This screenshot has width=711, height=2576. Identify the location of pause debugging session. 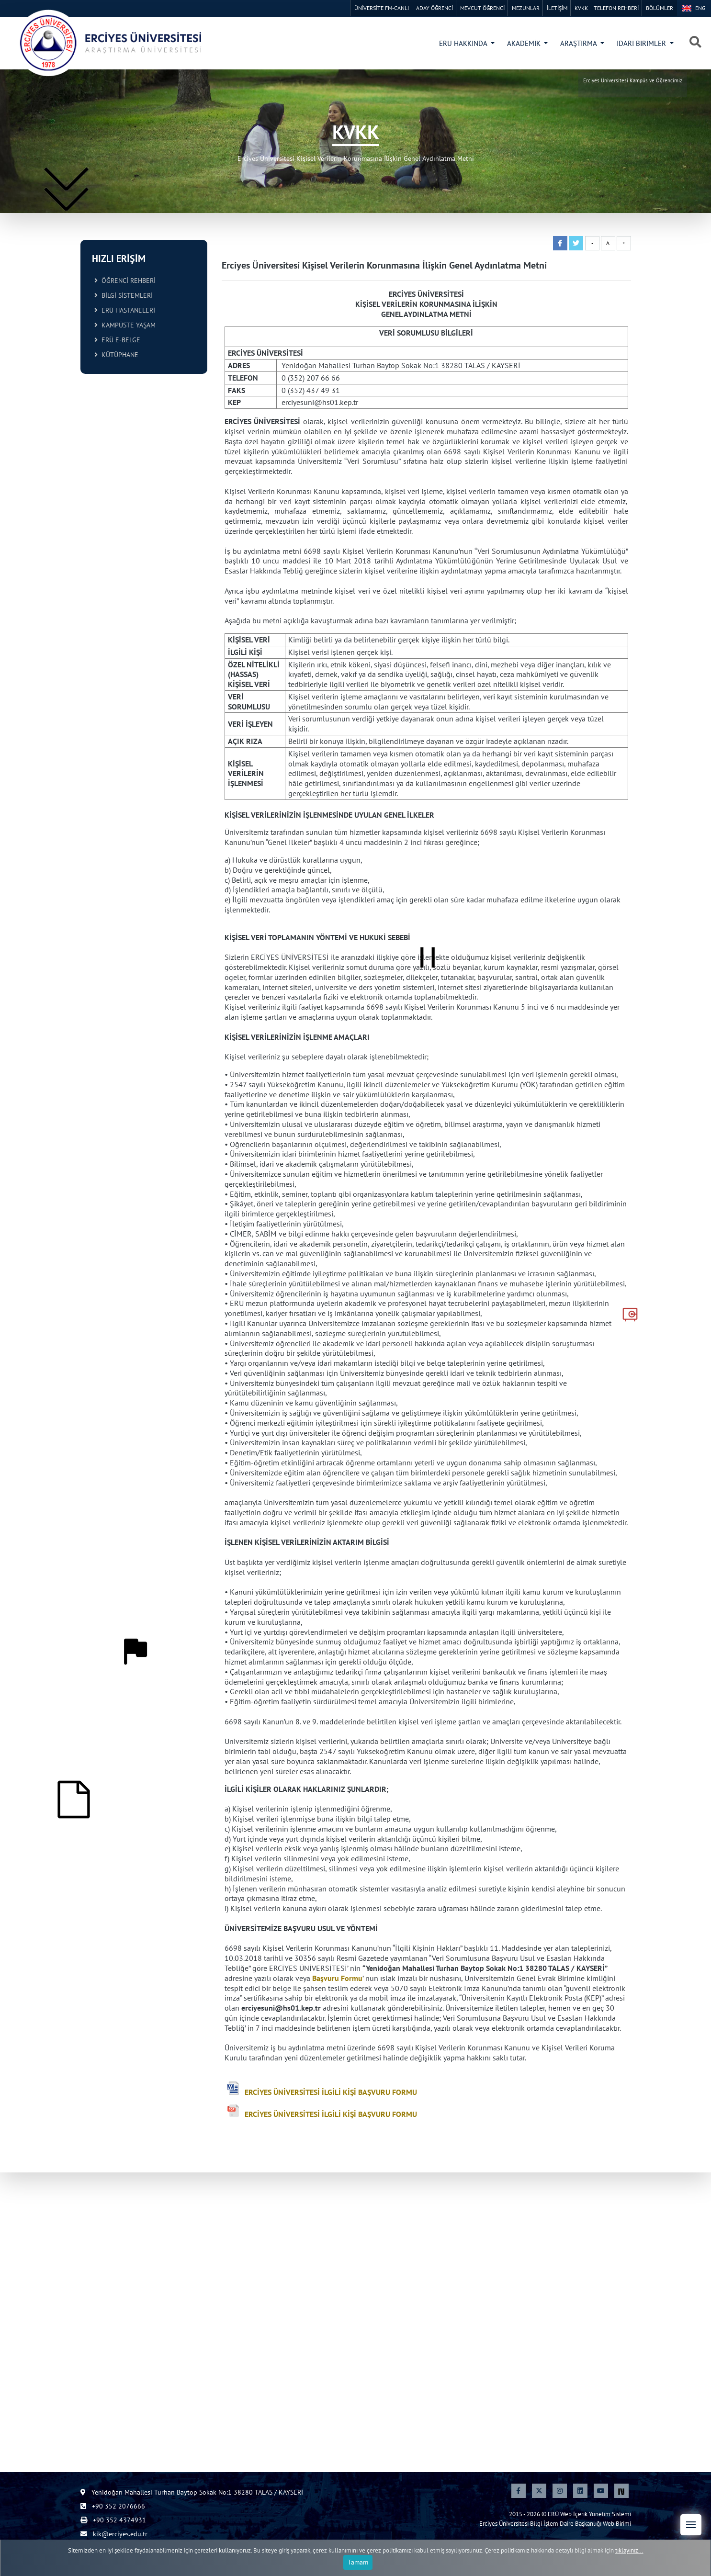
(428, 957).